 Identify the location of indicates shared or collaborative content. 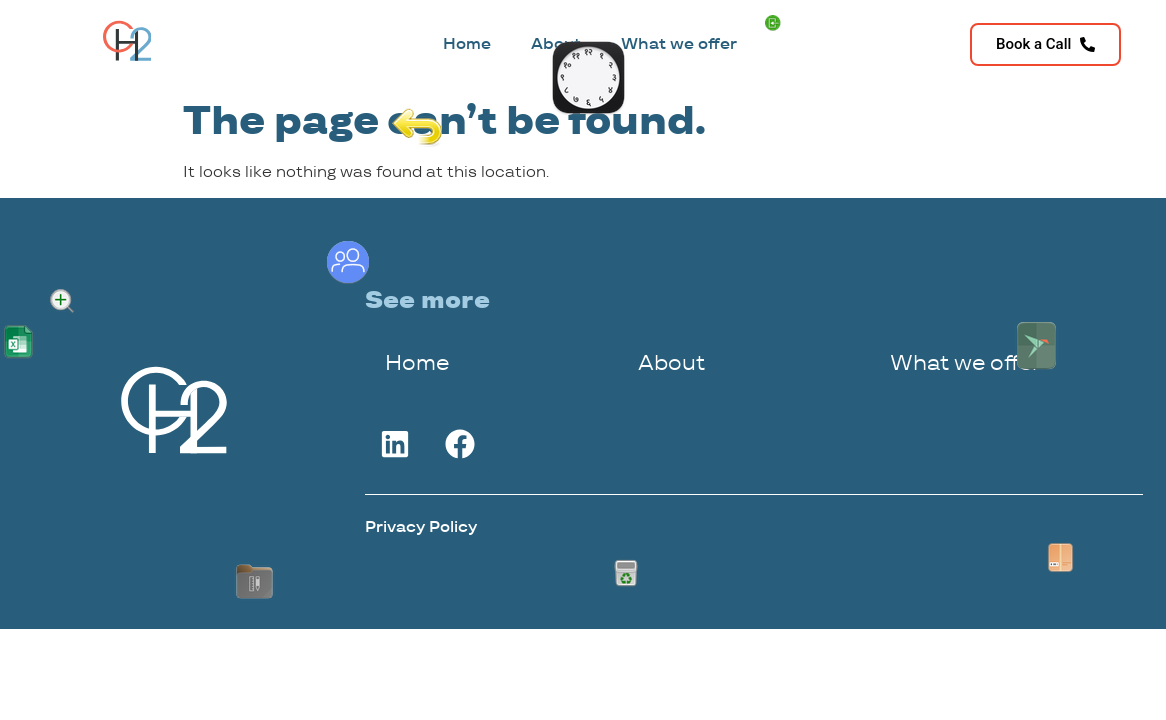
(348, 262).